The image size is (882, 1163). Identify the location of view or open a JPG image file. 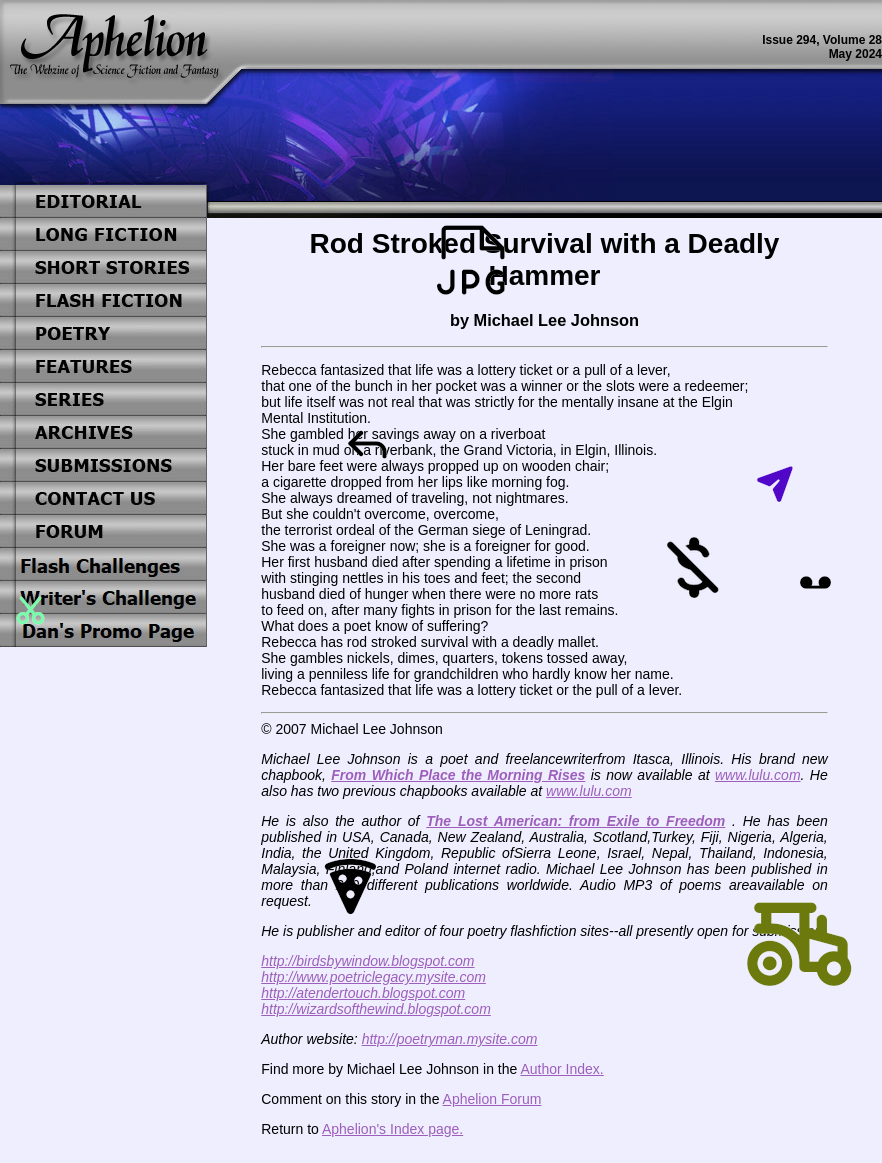
(473, 263).